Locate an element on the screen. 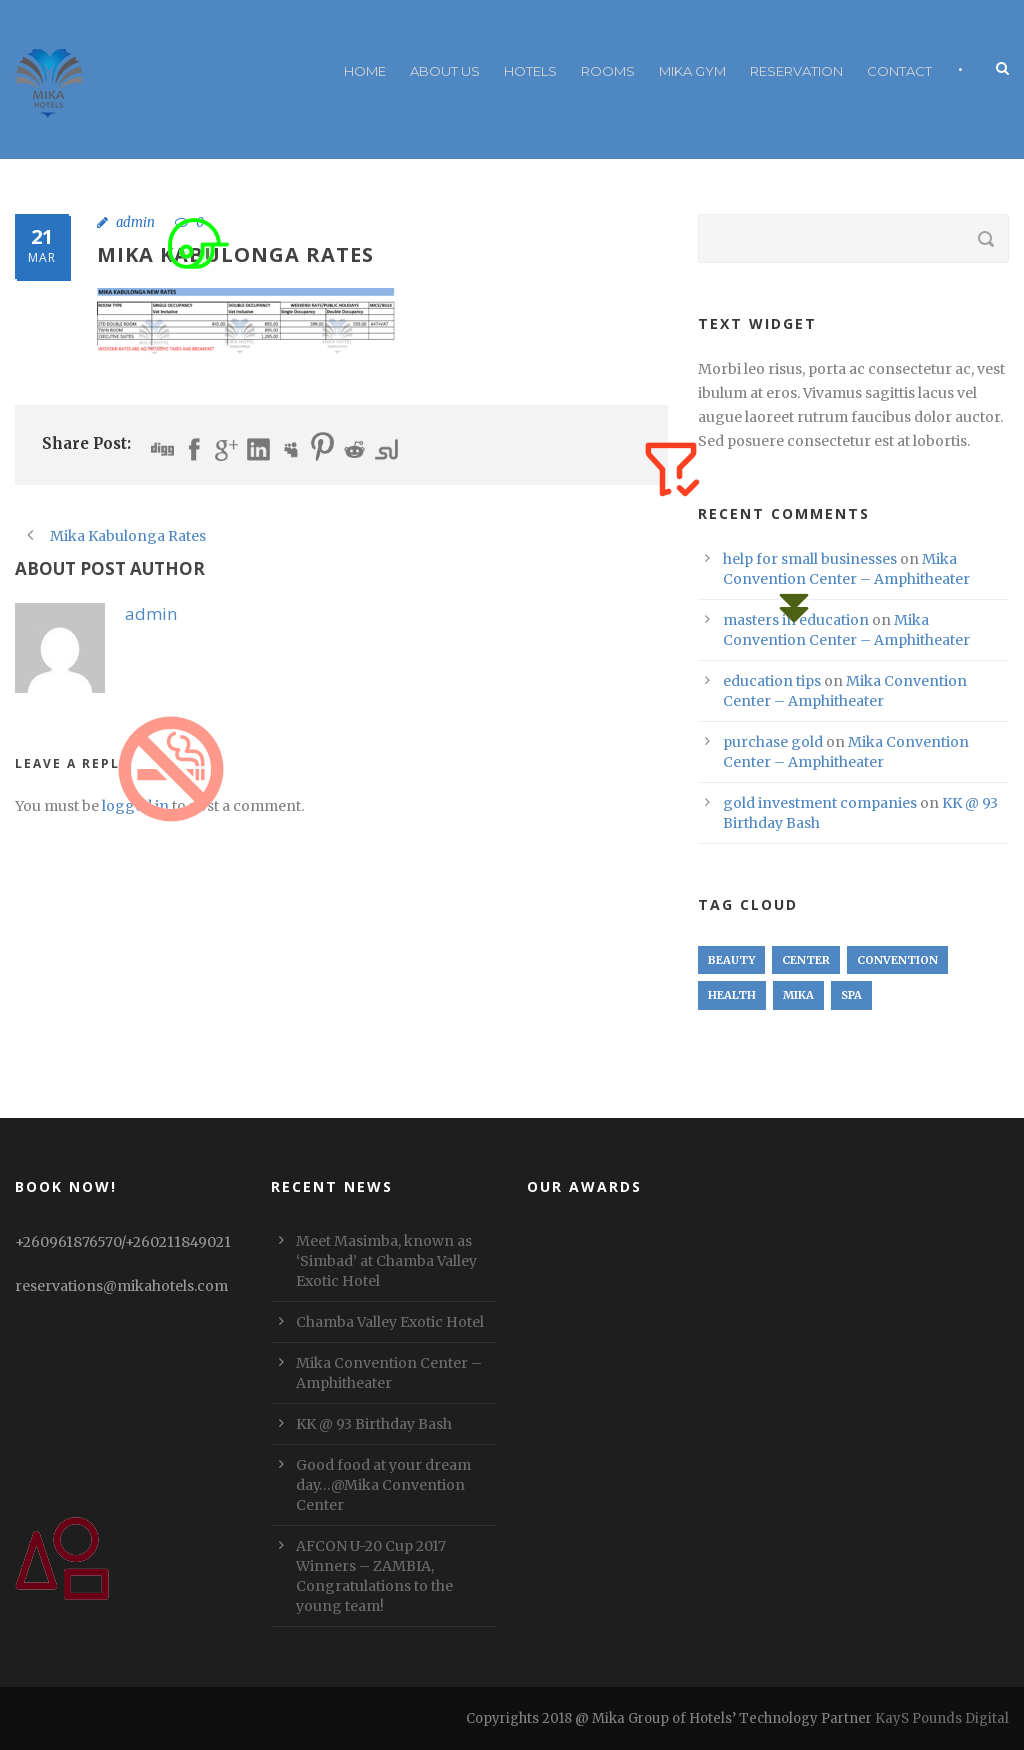 Image resolution: width=1024 pixels, height=1750 pixels. access shape tools or drawing options is located at coordinates (64, 1562).